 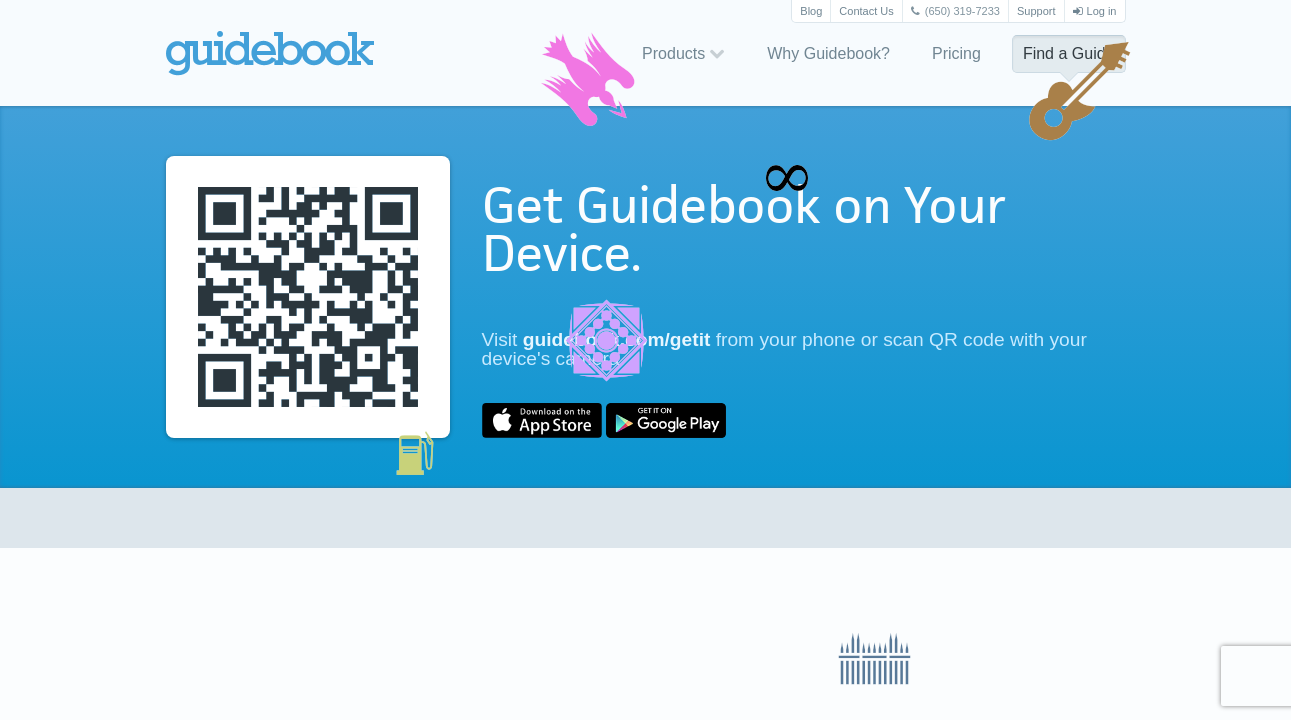 What do you see at coordinates (787, 178) in the screenshot?
I see `indicates unlimited or infinite quantity` at bounding box center [787, 178].